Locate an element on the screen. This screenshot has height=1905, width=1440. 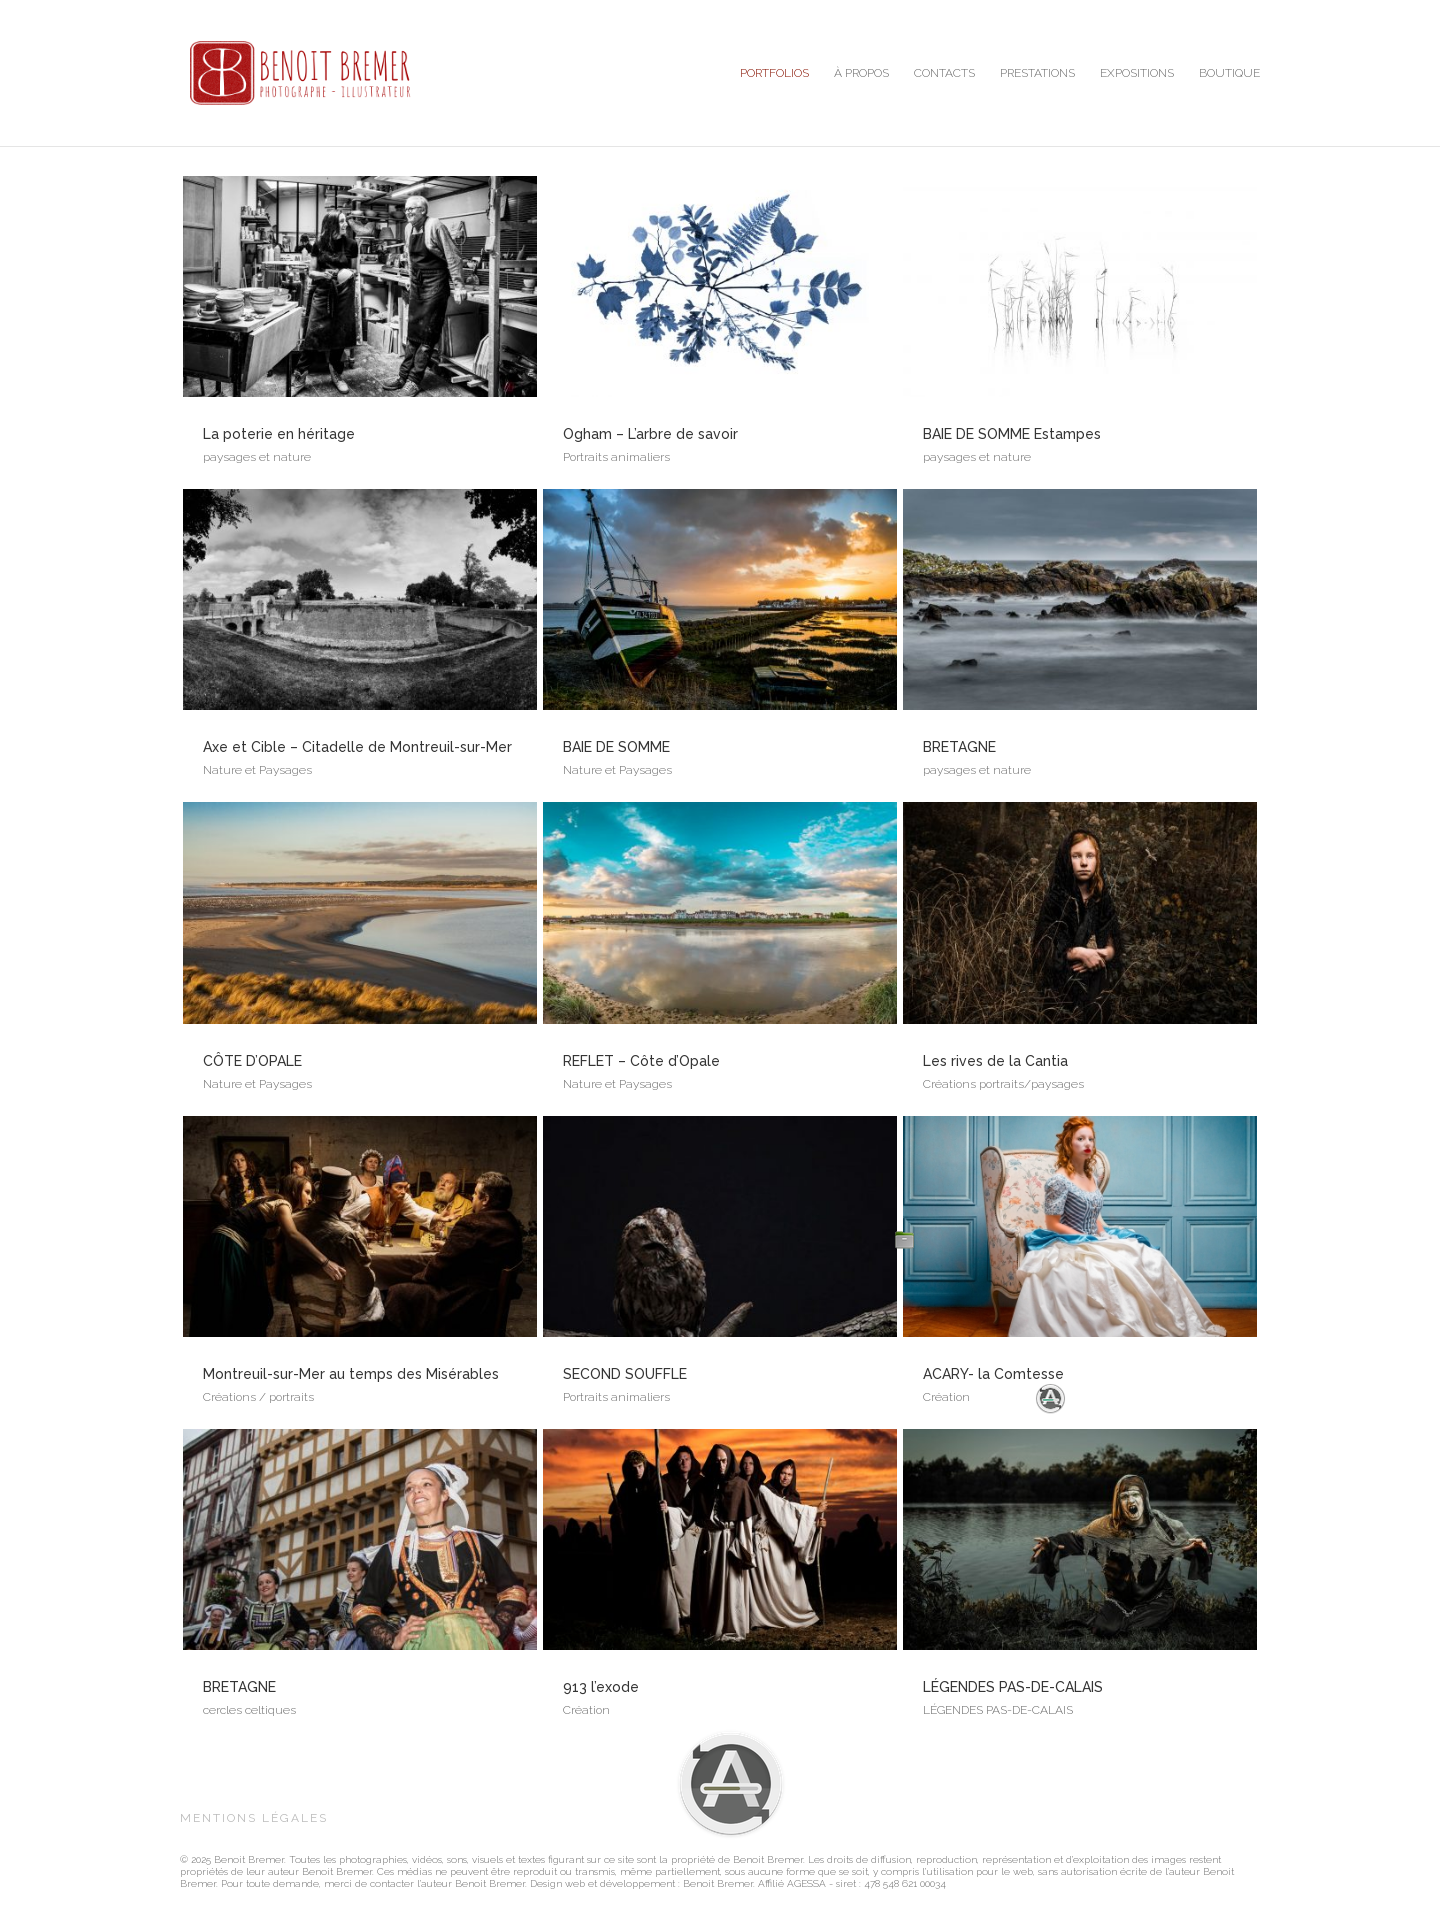
open the software updater application is located at coordinates (1050, 1398).